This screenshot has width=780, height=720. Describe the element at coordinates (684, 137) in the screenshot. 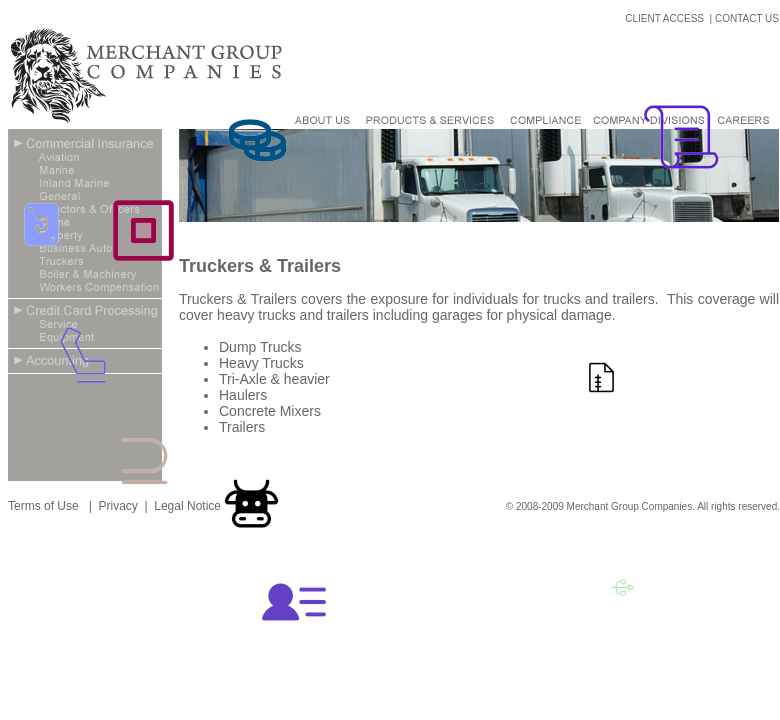

I see `view document or manuscript` at that location.